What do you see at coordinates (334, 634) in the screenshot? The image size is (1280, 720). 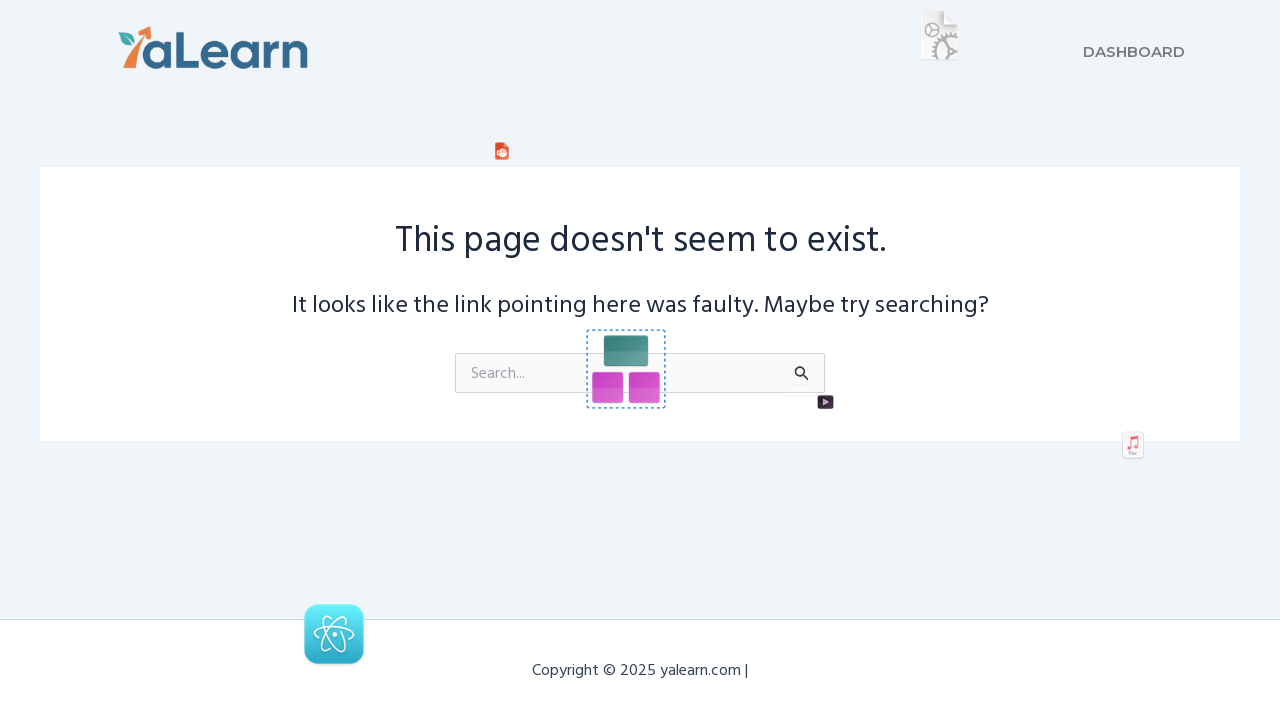 I see `launch an electron-based application` at bounding box center [334, 634].